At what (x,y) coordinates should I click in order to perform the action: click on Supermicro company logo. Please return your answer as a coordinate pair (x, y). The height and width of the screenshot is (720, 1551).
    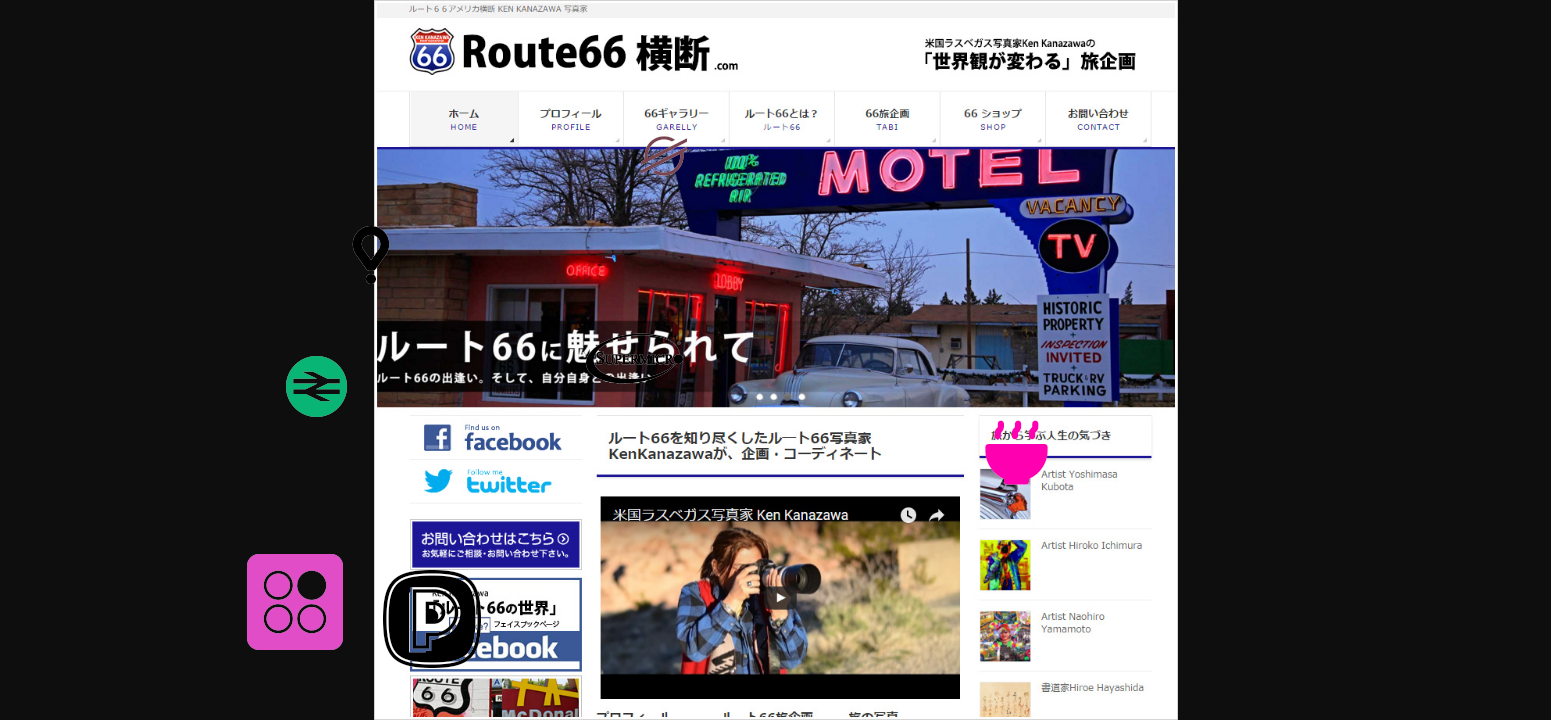
    Looking at the image, I should click on (634, 358).